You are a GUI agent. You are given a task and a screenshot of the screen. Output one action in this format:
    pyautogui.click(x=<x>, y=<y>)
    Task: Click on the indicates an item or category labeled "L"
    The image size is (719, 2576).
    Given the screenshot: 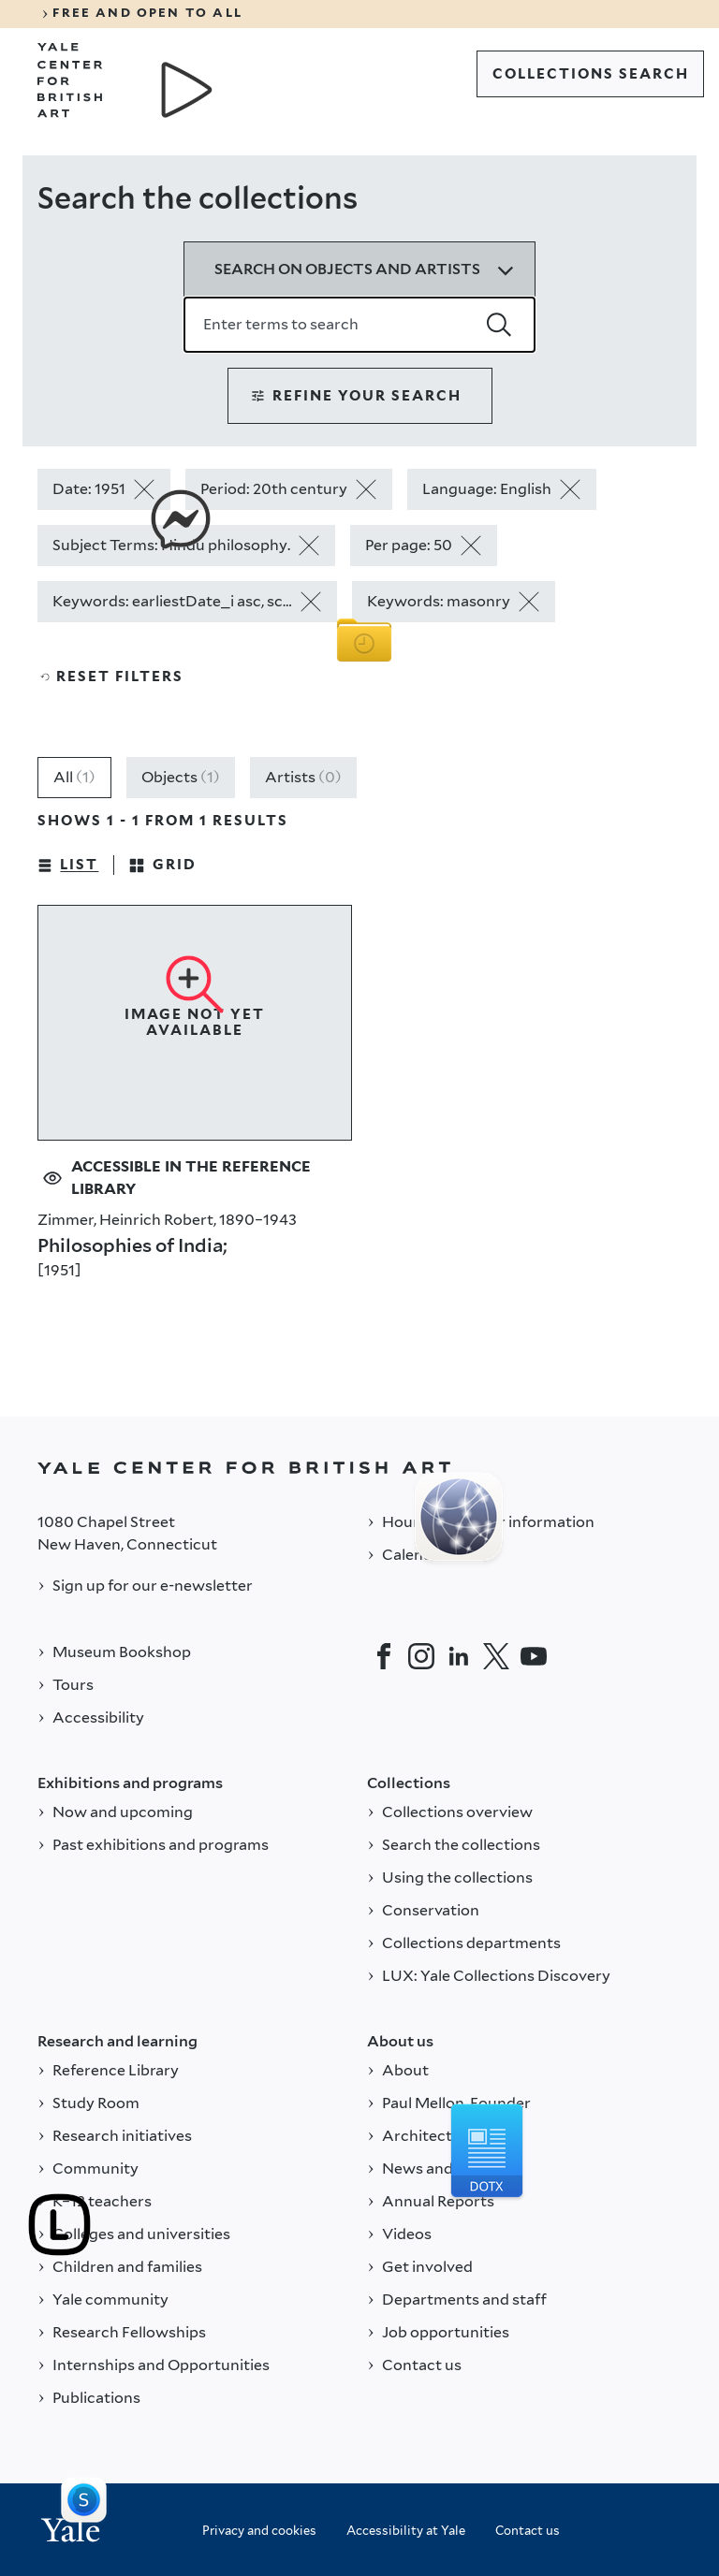 What is the action you would take?
    pyautogui.click(x=59, y=2224)
    